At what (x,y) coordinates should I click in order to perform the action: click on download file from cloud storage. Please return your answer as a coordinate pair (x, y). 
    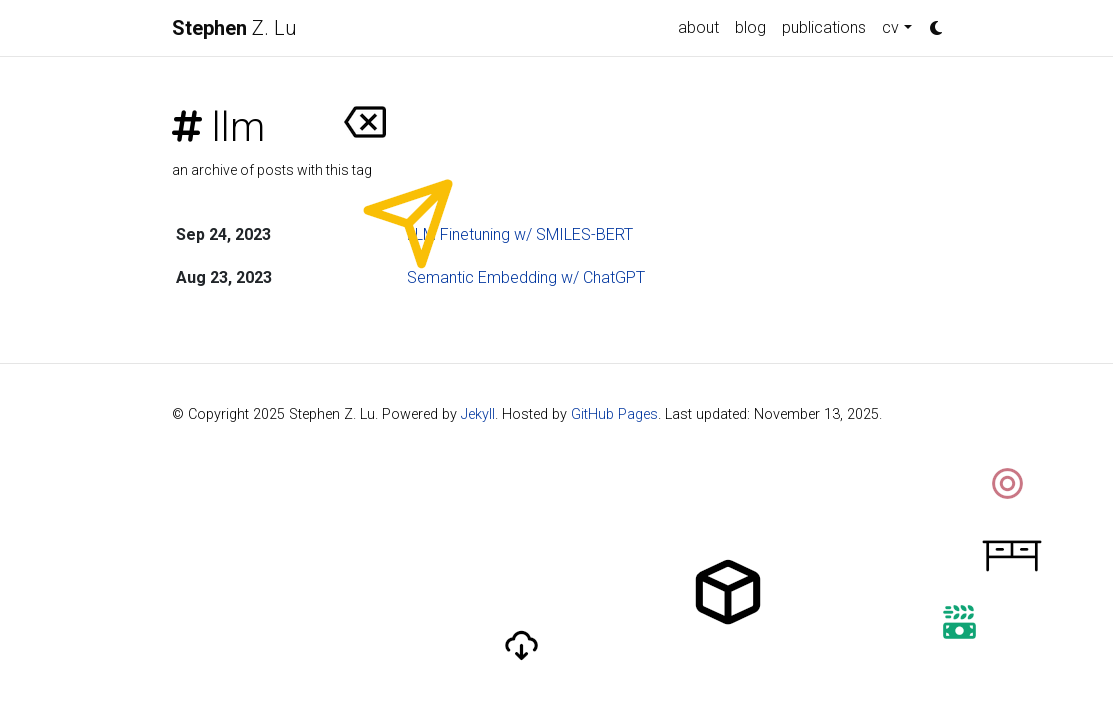
    Looking at the image, I should click on (521, 645).